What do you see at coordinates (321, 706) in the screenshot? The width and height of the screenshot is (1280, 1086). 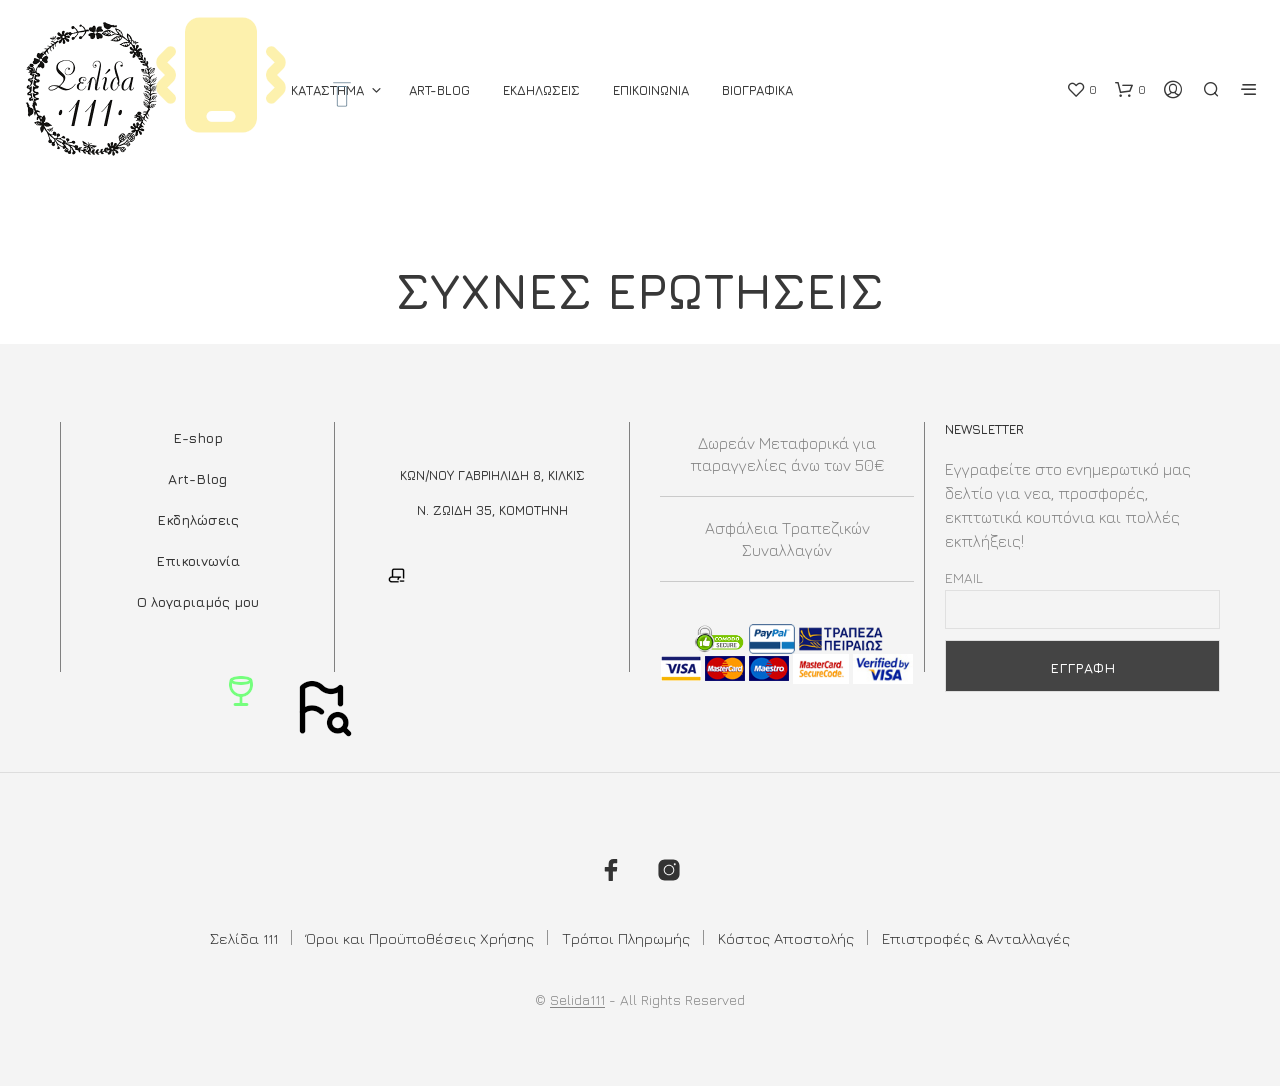 I see `search flagged items` at bounding box center [321, 706].